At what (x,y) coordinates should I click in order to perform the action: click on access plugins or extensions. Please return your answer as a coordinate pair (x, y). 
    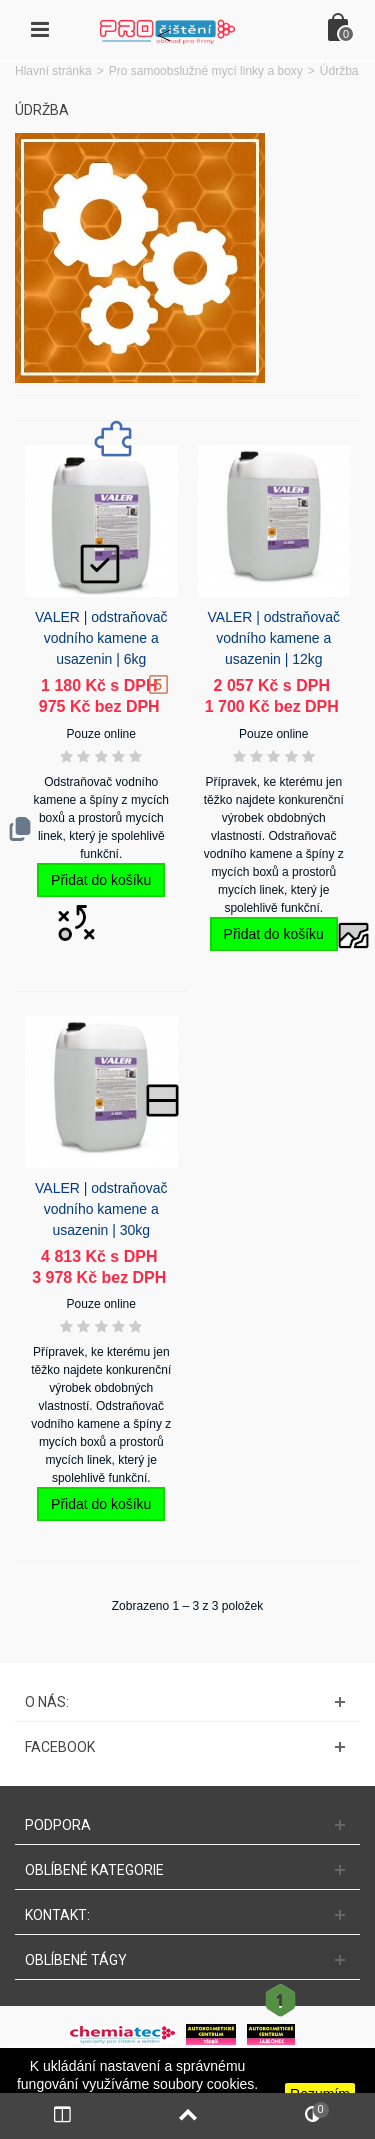
    Looking at the image, I should click on (115, 440).